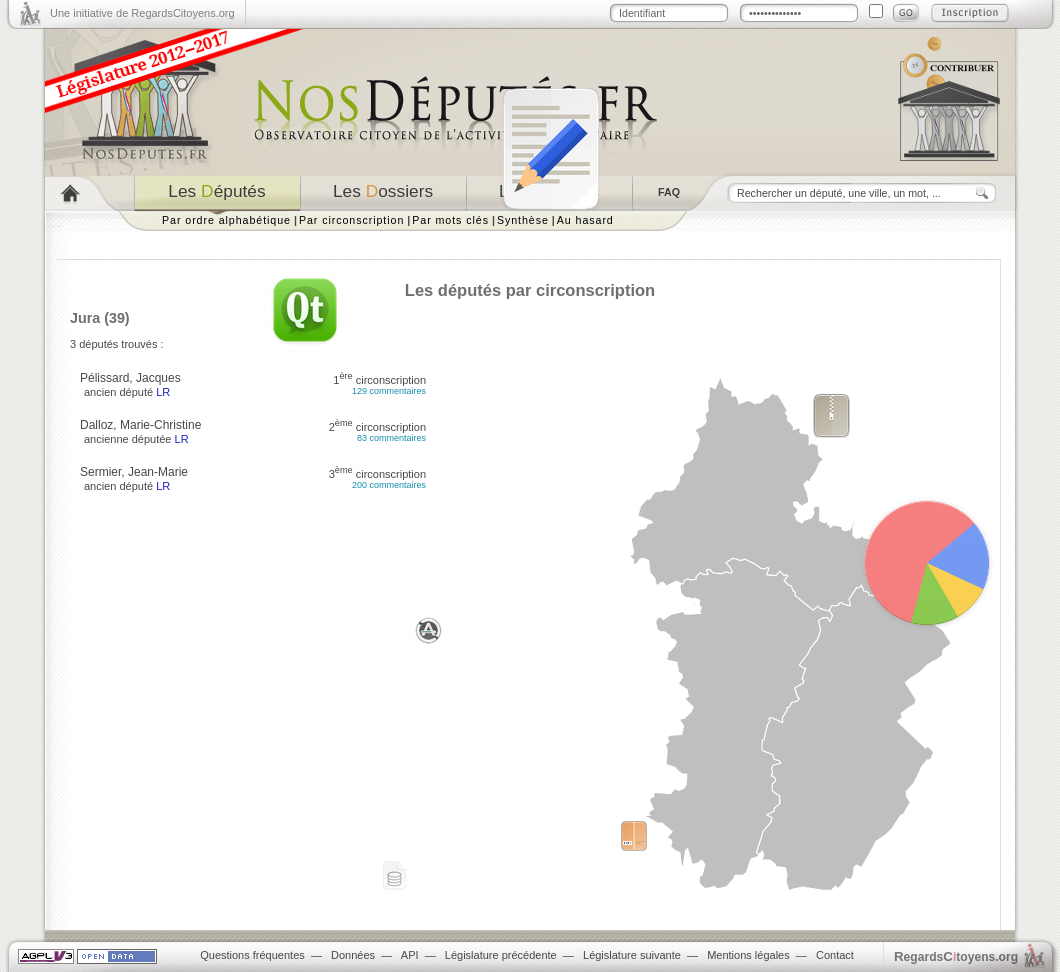 This screenshot has width=1060, height=972. What do you see at coordinates (305, 310) in the screenshot?
I see `open qt linguist translation tool` at bounding box center [305, 310].